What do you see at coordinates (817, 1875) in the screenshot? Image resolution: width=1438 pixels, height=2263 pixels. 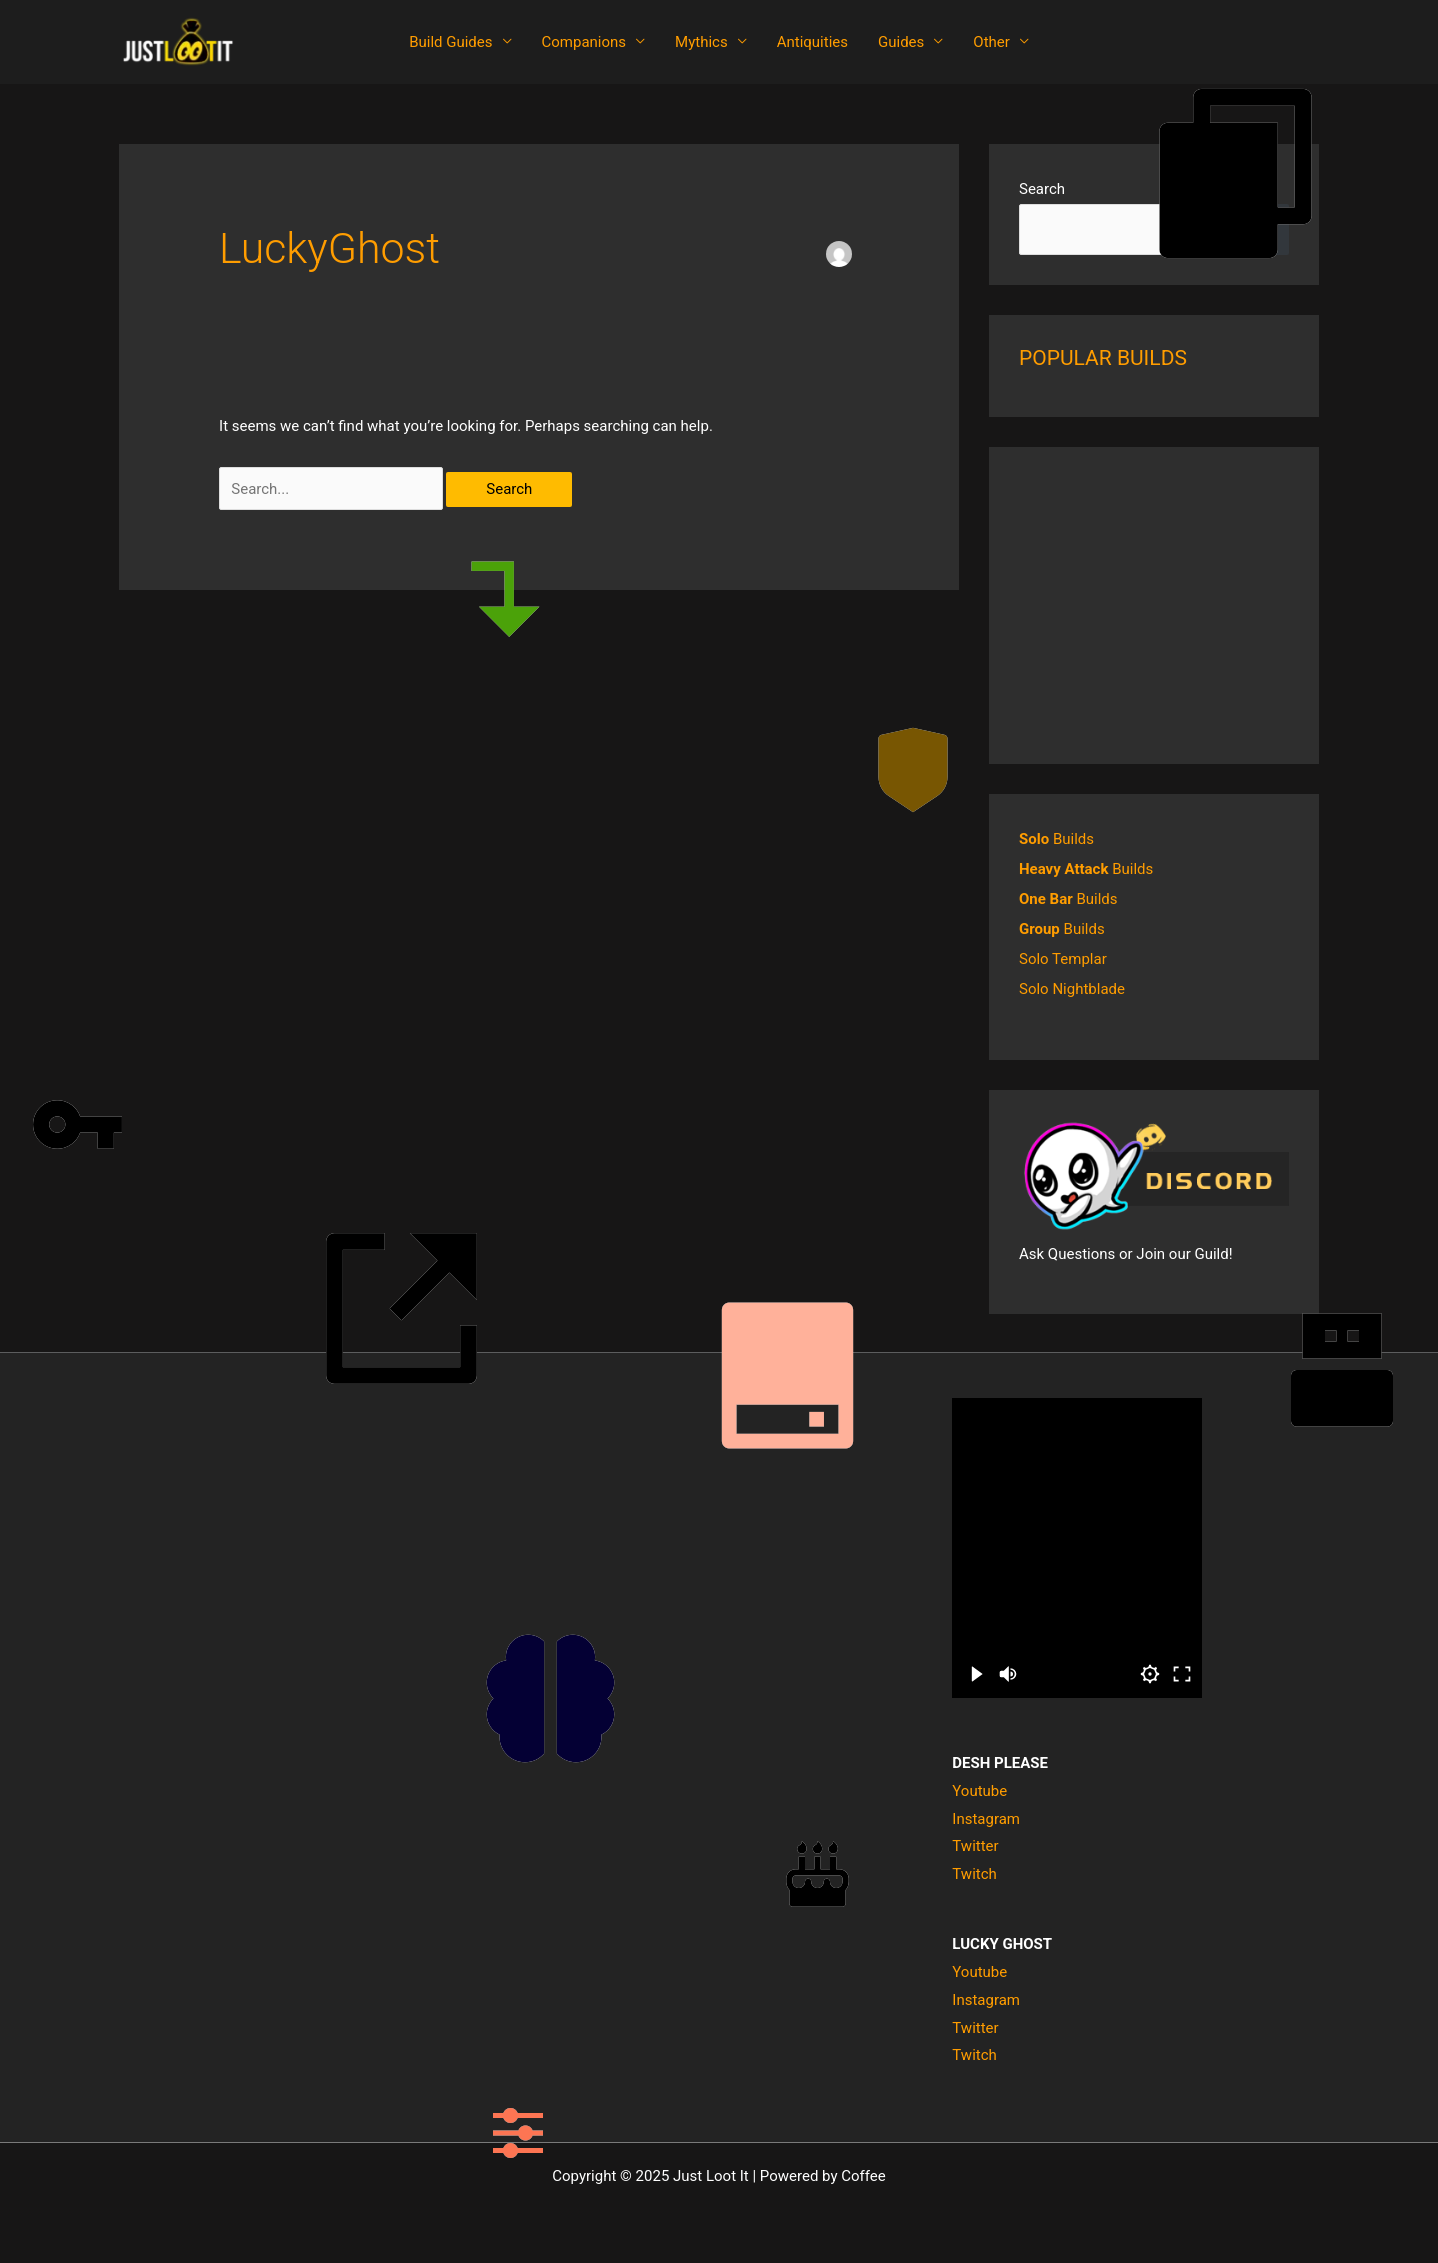 I see `view birthday or celebration events` at bounding box center [817, 1875].